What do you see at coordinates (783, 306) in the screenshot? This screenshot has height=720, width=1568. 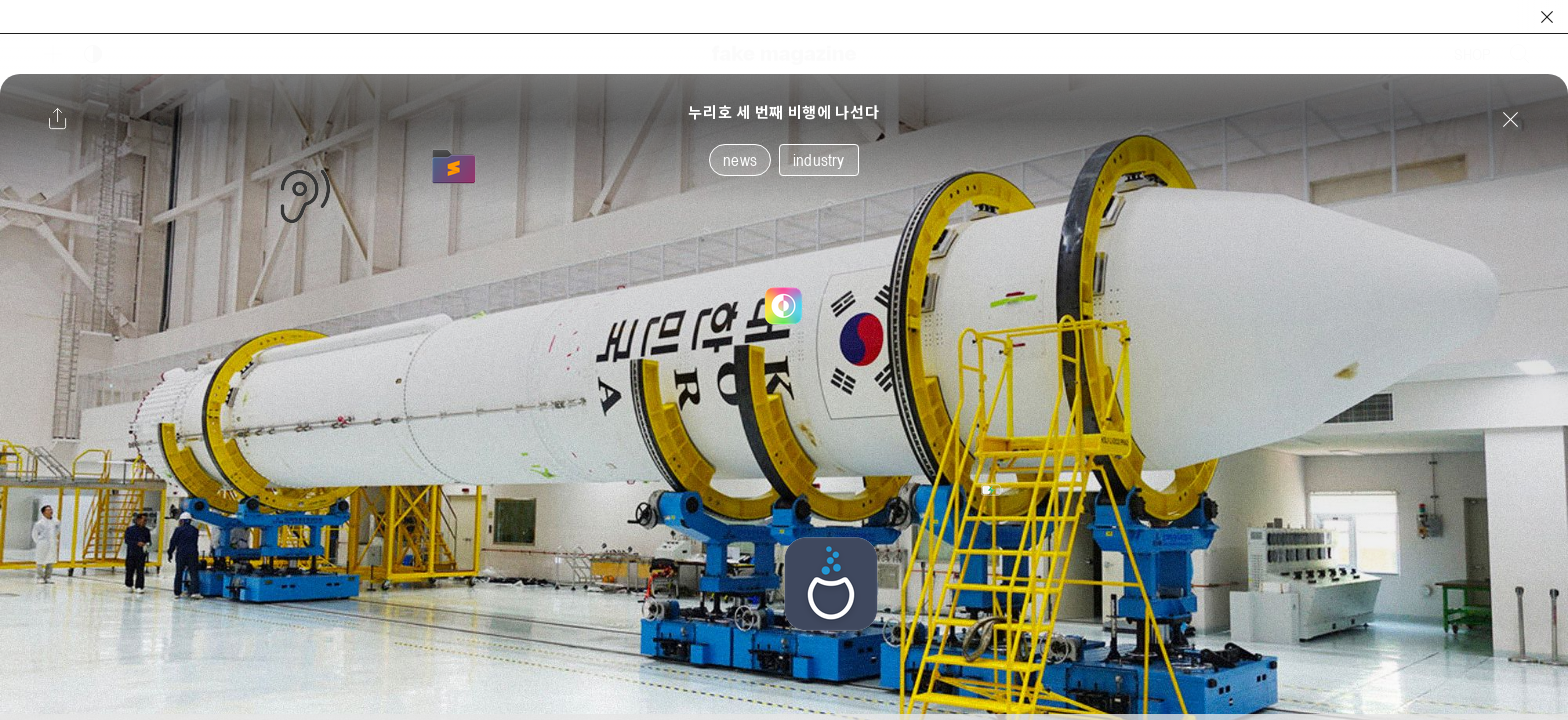 I see `open display or theme settings` at bounding box center [783, 306].